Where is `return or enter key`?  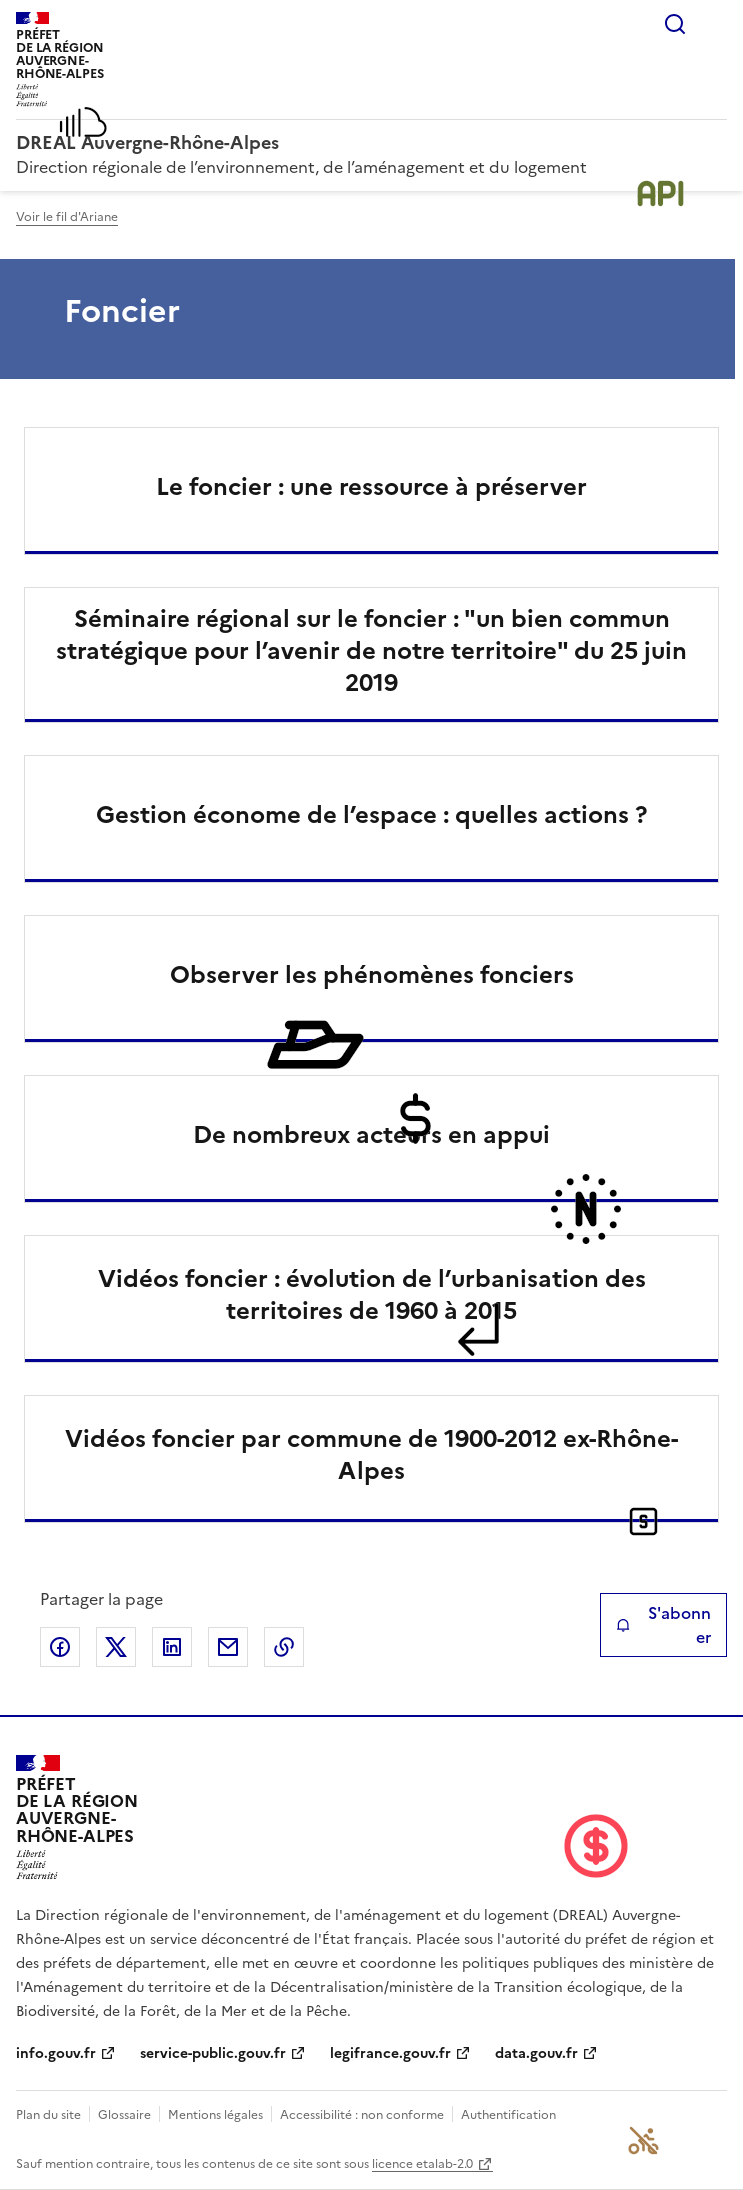 return or enter key is located at coordinates (480, 1329).